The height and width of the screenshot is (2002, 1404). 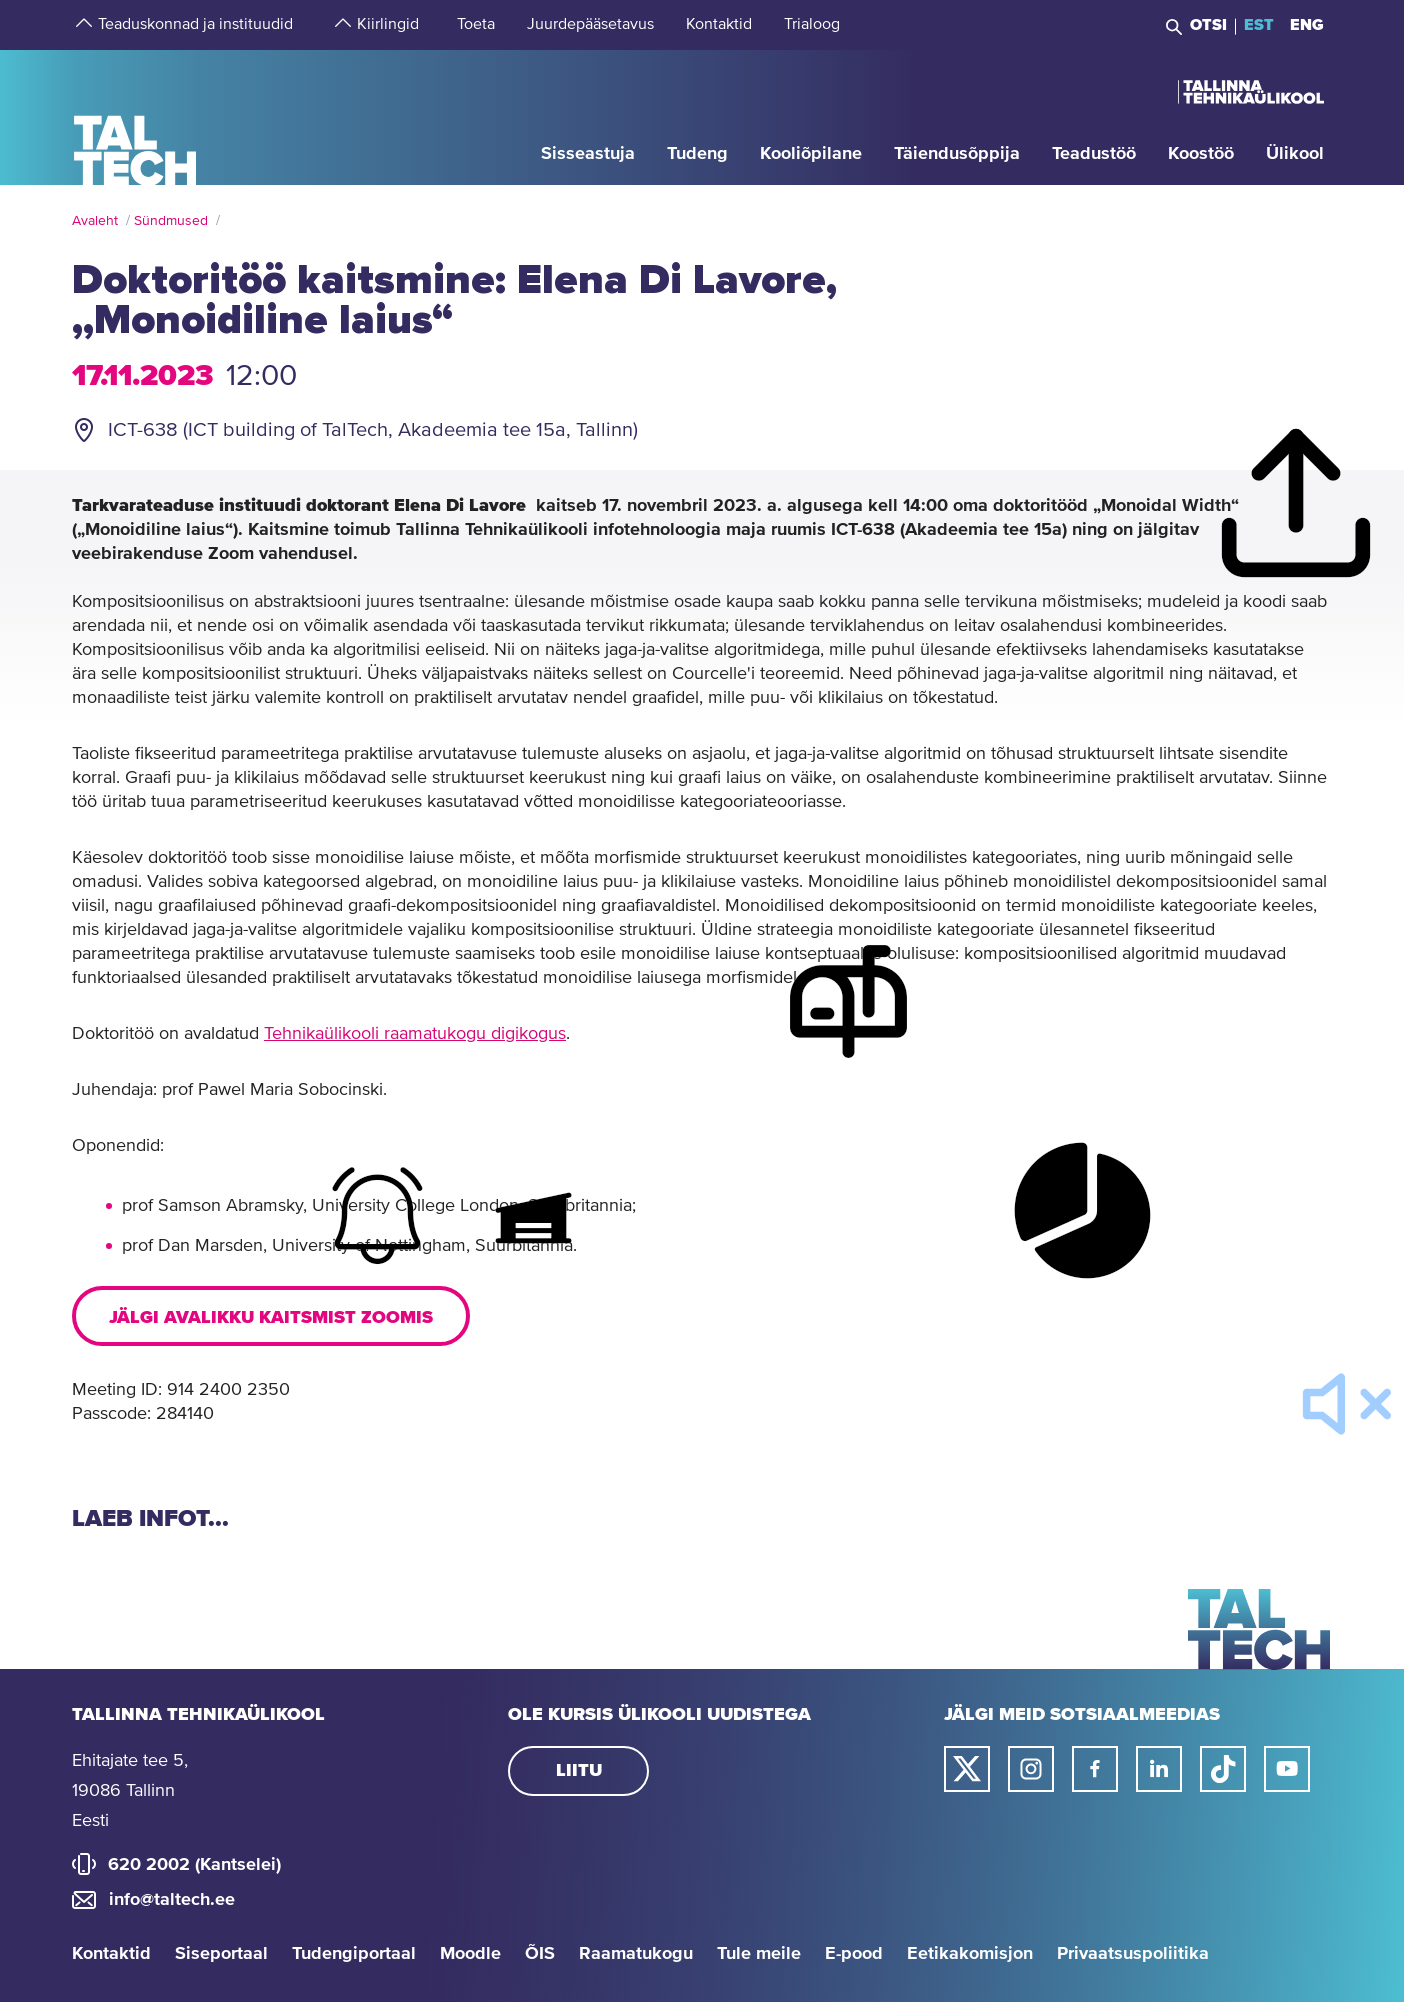 I want to click on access warehouse or storage inventory, so click(x=533, y=1220).